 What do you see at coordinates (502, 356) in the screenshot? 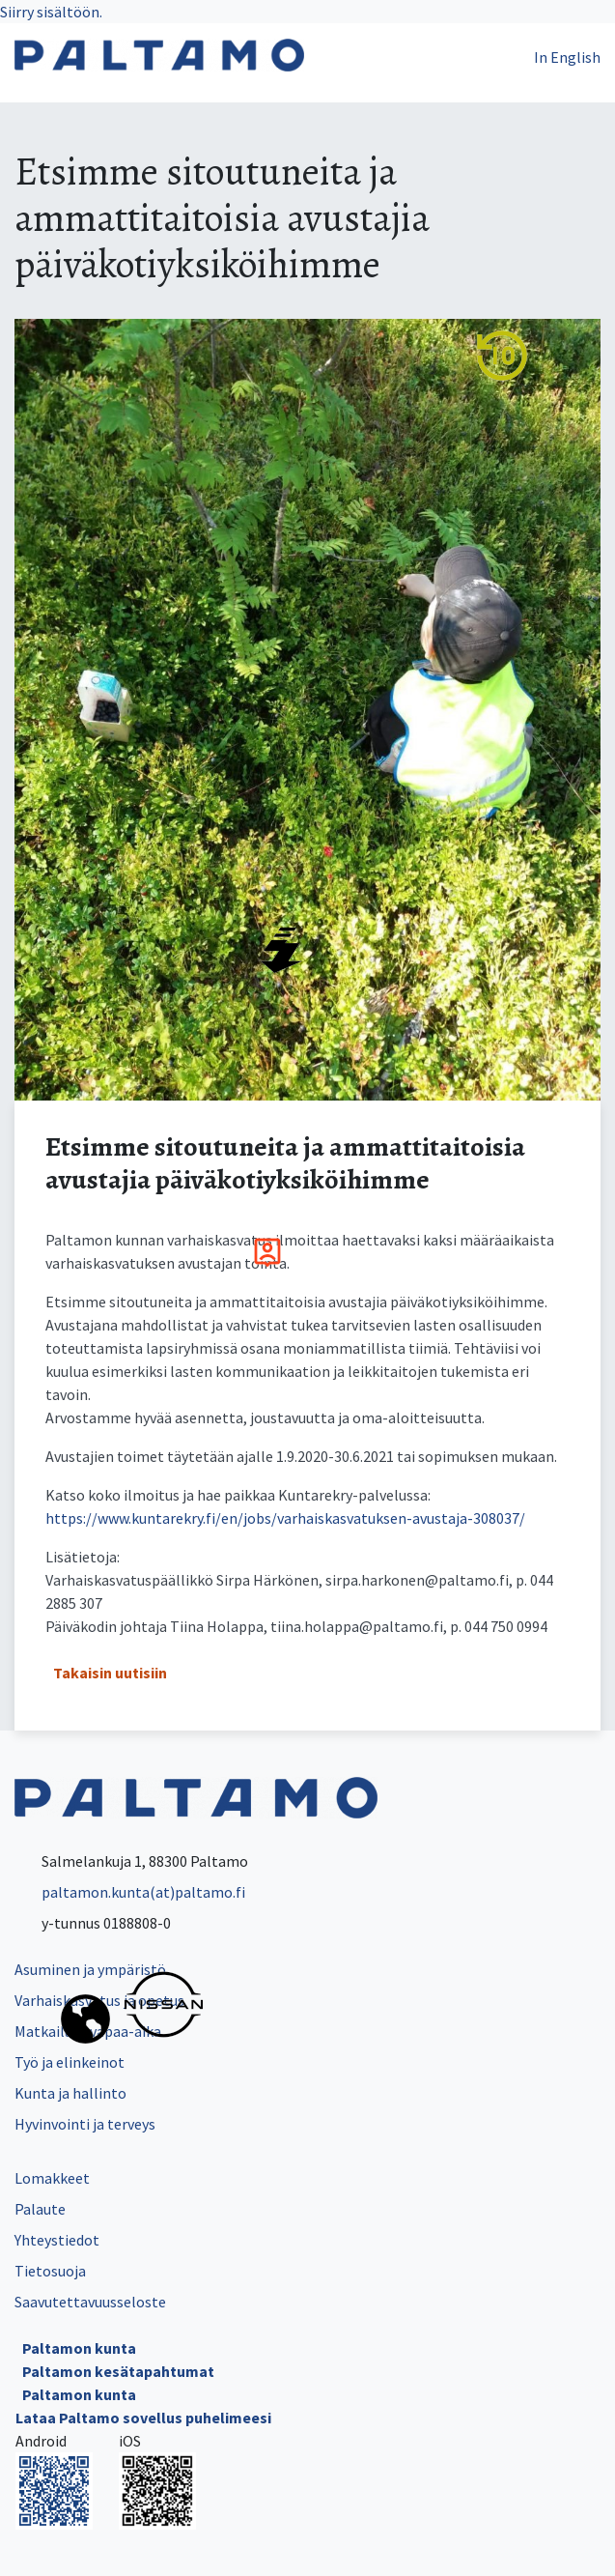
I see `skip back 10 seconds in playback` at bounding box center [502, 356].